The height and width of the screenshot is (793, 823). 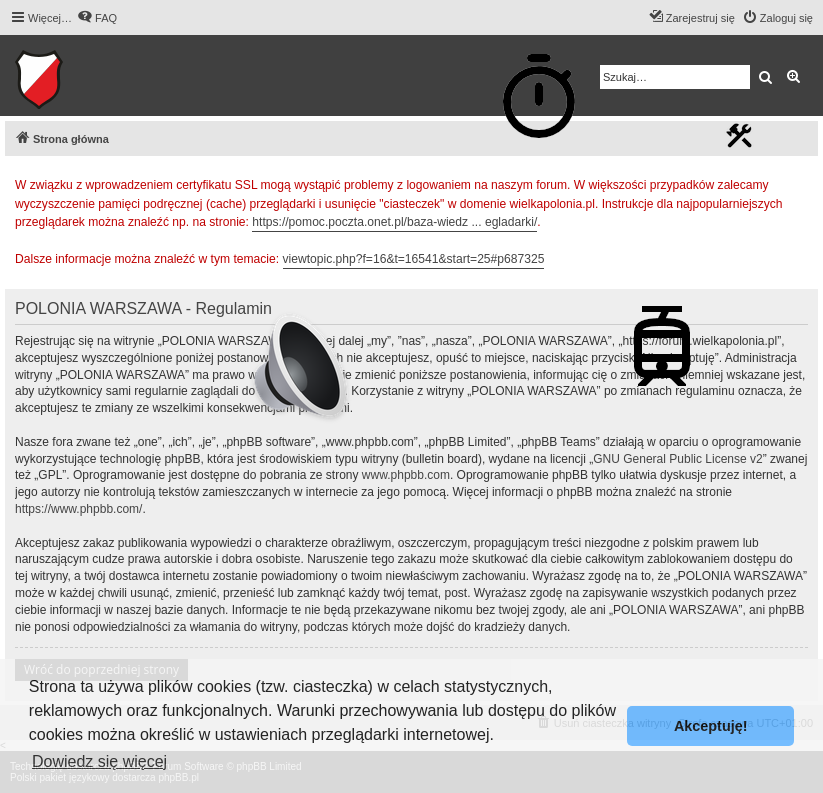 I want to click on indicates page or feature under construction, so click(x=739, y=136).